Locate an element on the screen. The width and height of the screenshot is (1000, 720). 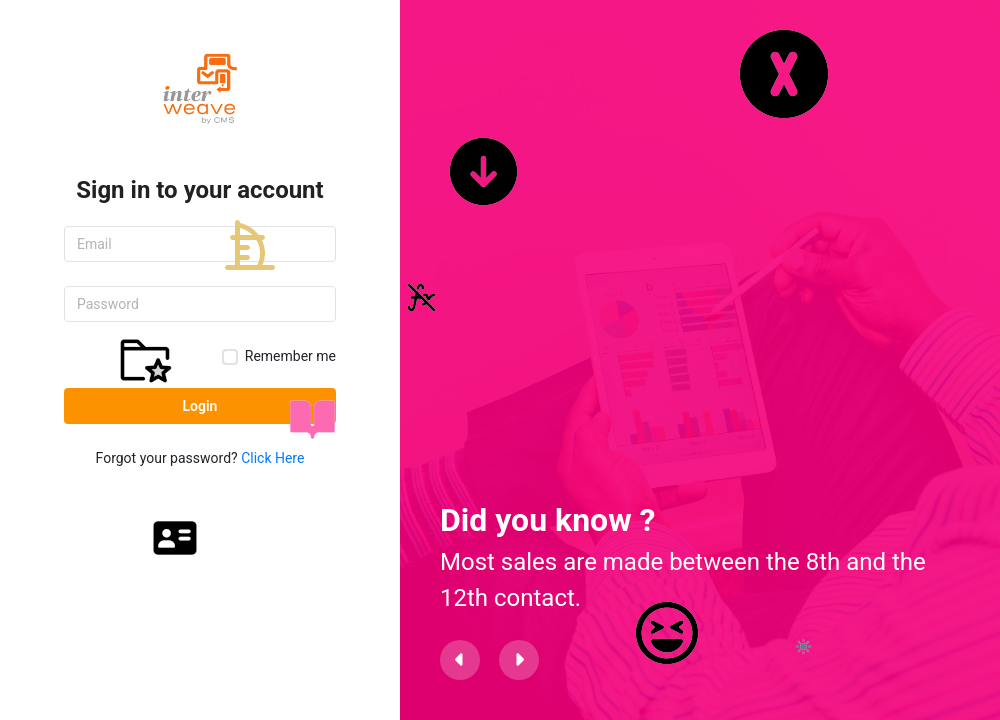
view contact details is located at coordinates (175, 538).